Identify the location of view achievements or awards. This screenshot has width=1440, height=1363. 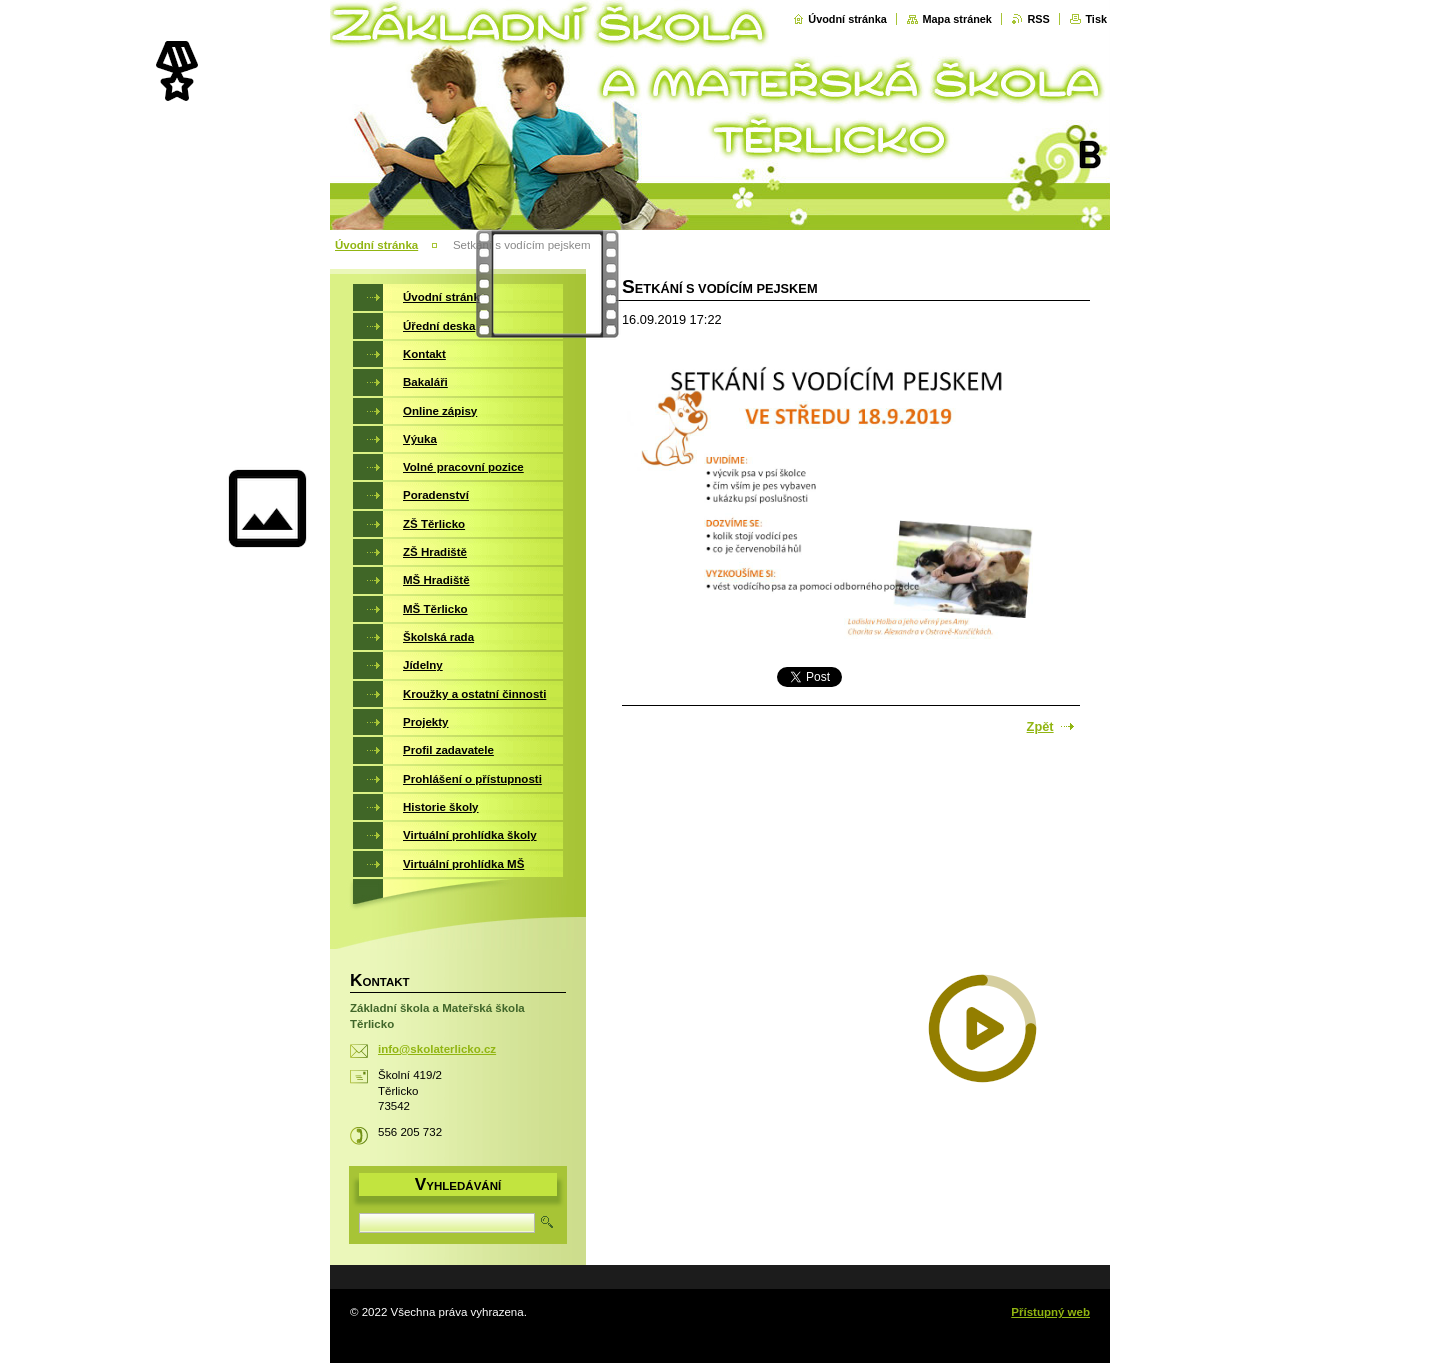
(177, 71).